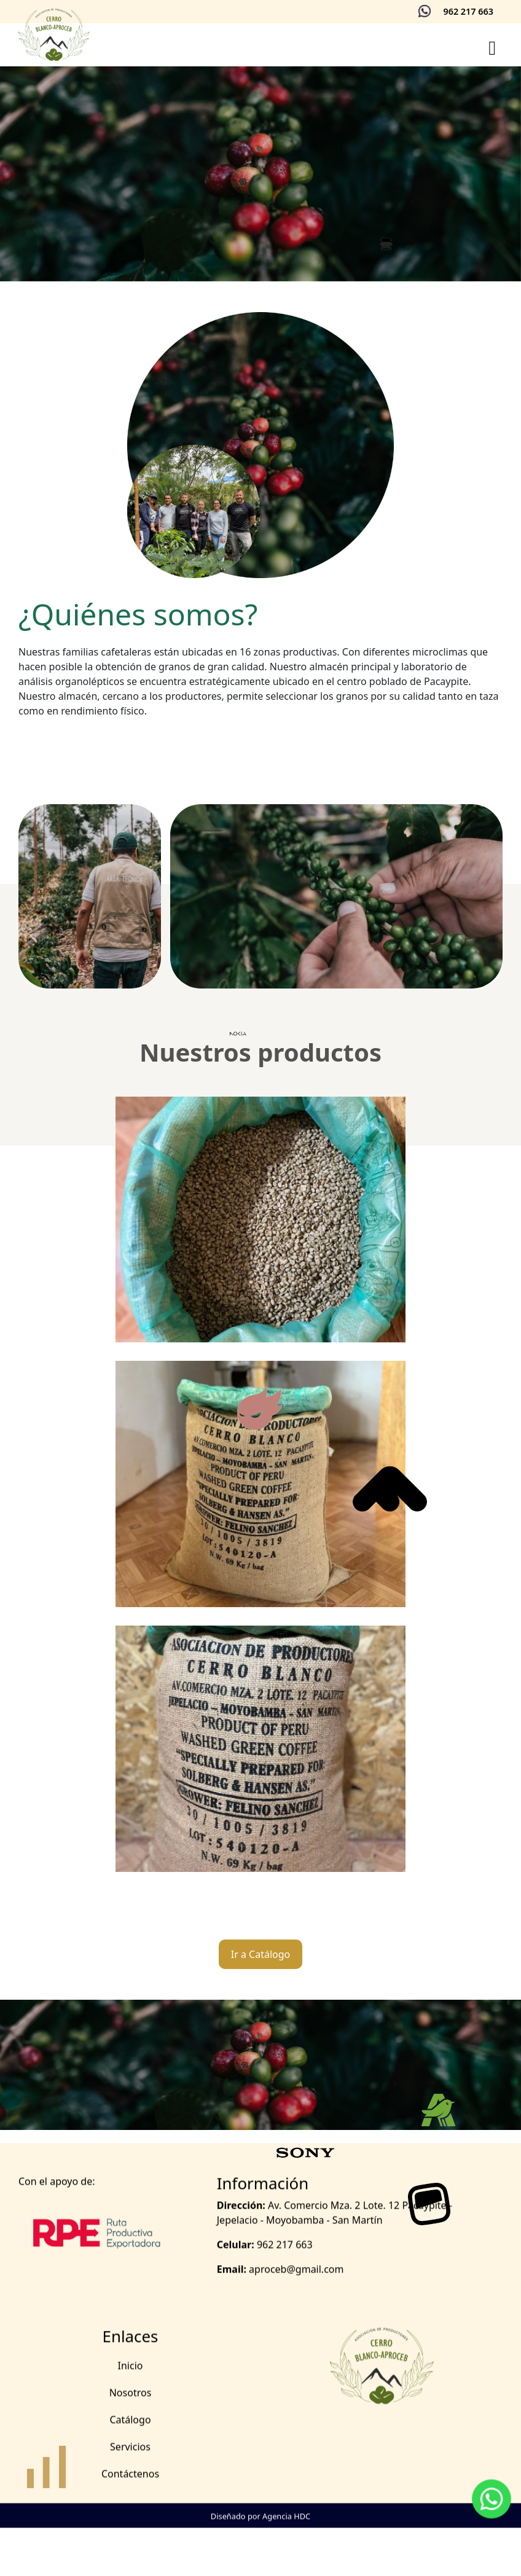  Describe the element at coordinates (259, 1408) in the screenshot. I see `visit zcool creative platform` at that location.